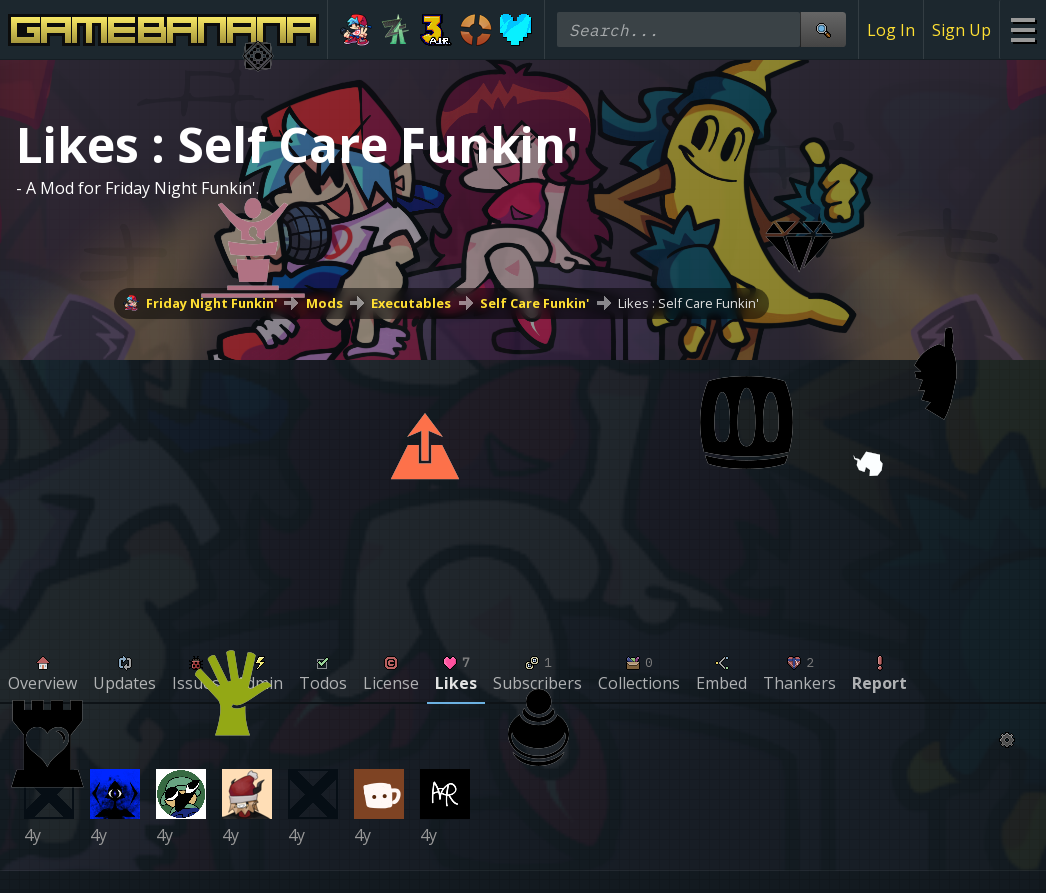 The height and width of the screenshot is (893, 1046). I want to click on browse or purchase fragrances, so click(538, 727).